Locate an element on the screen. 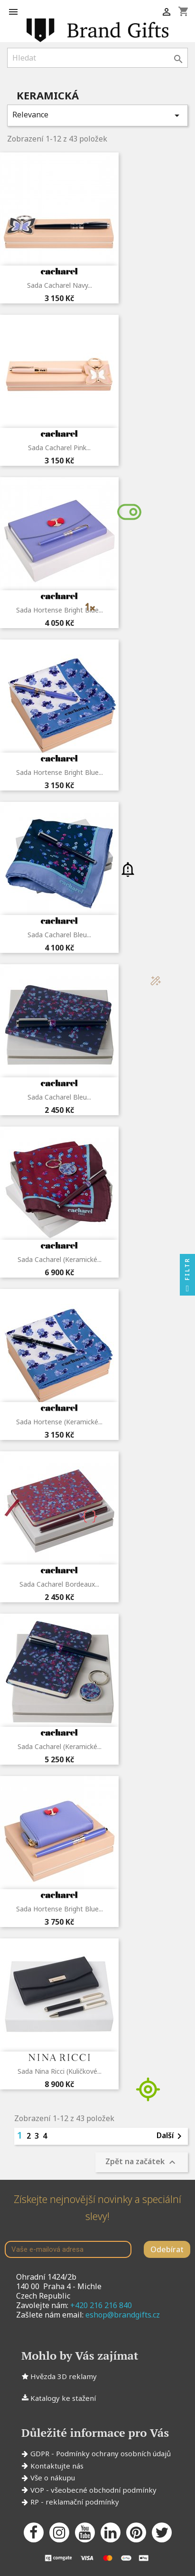 The image size is (195, 2576). apply auto-enhance or smart adjustments is located at coordinates (155, 981).